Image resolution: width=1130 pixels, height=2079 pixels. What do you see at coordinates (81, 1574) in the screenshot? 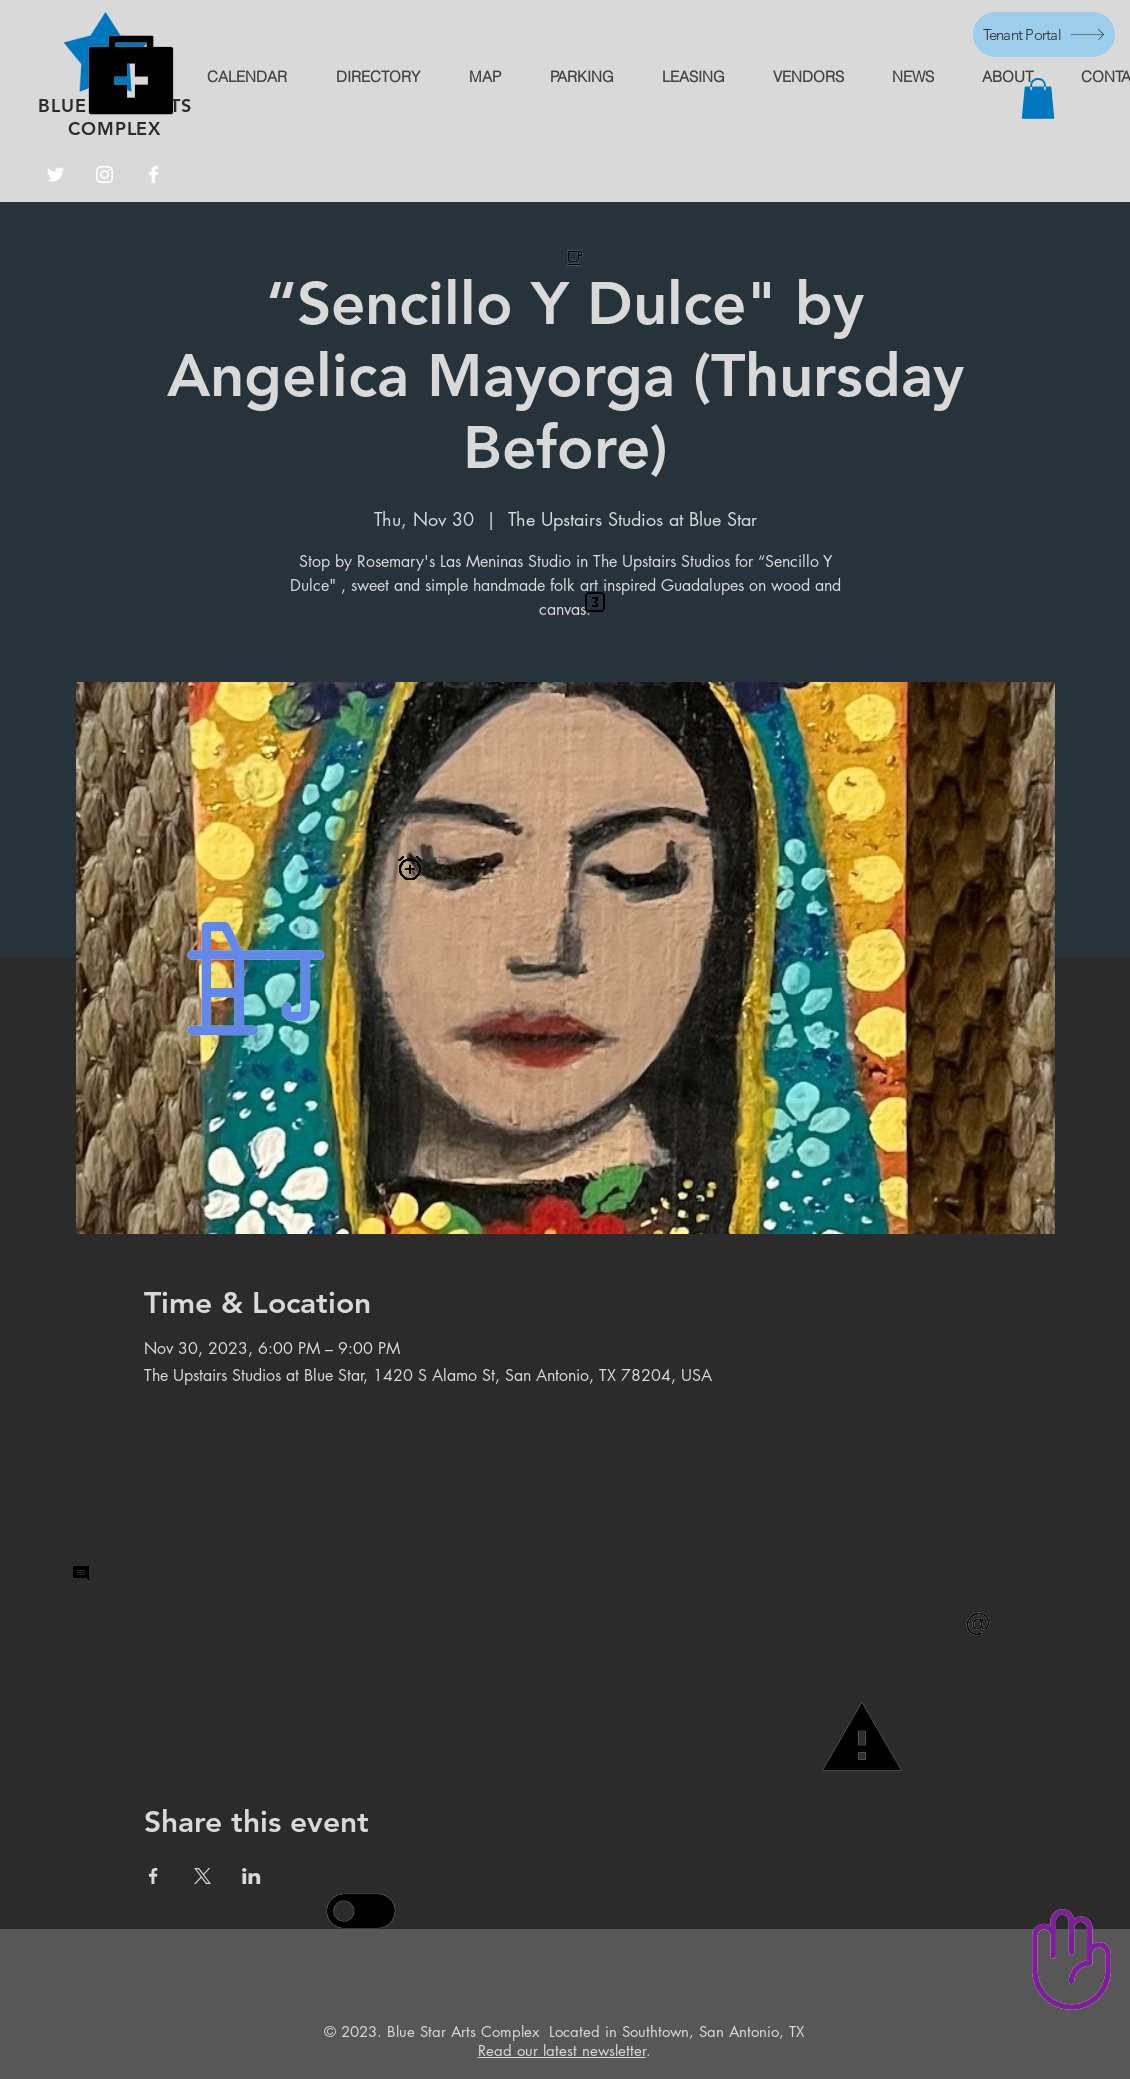
I see `add a comment to the document` at bounding box center [81, 1574].